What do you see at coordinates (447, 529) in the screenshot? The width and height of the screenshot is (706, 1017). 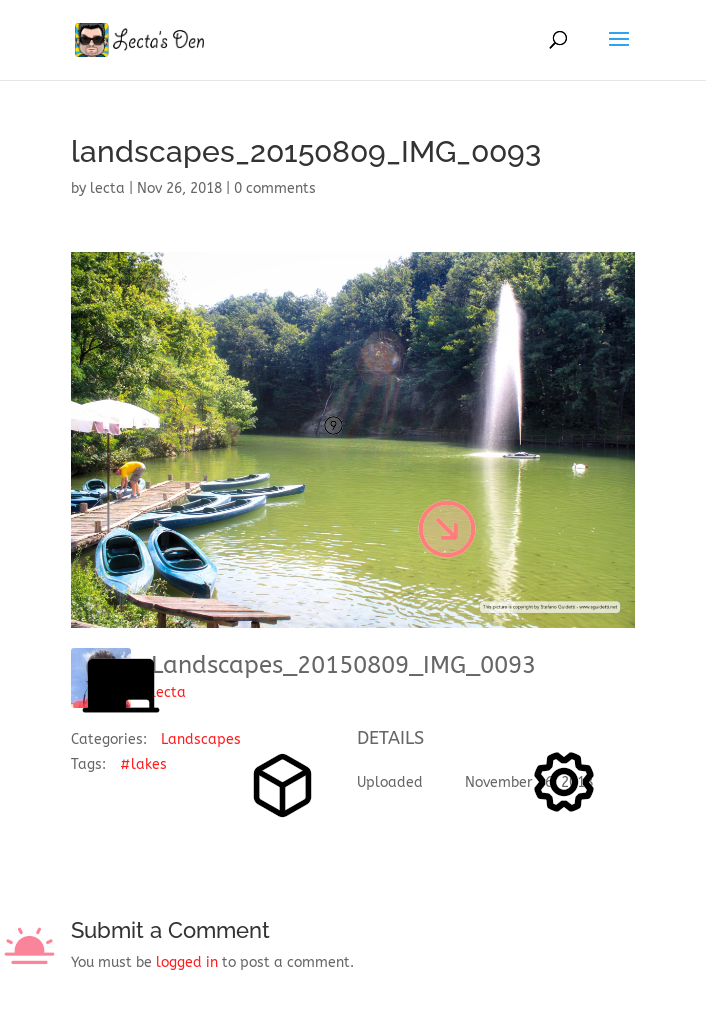 I see `navigate to the next item or section` at bounding box center [447, 529].